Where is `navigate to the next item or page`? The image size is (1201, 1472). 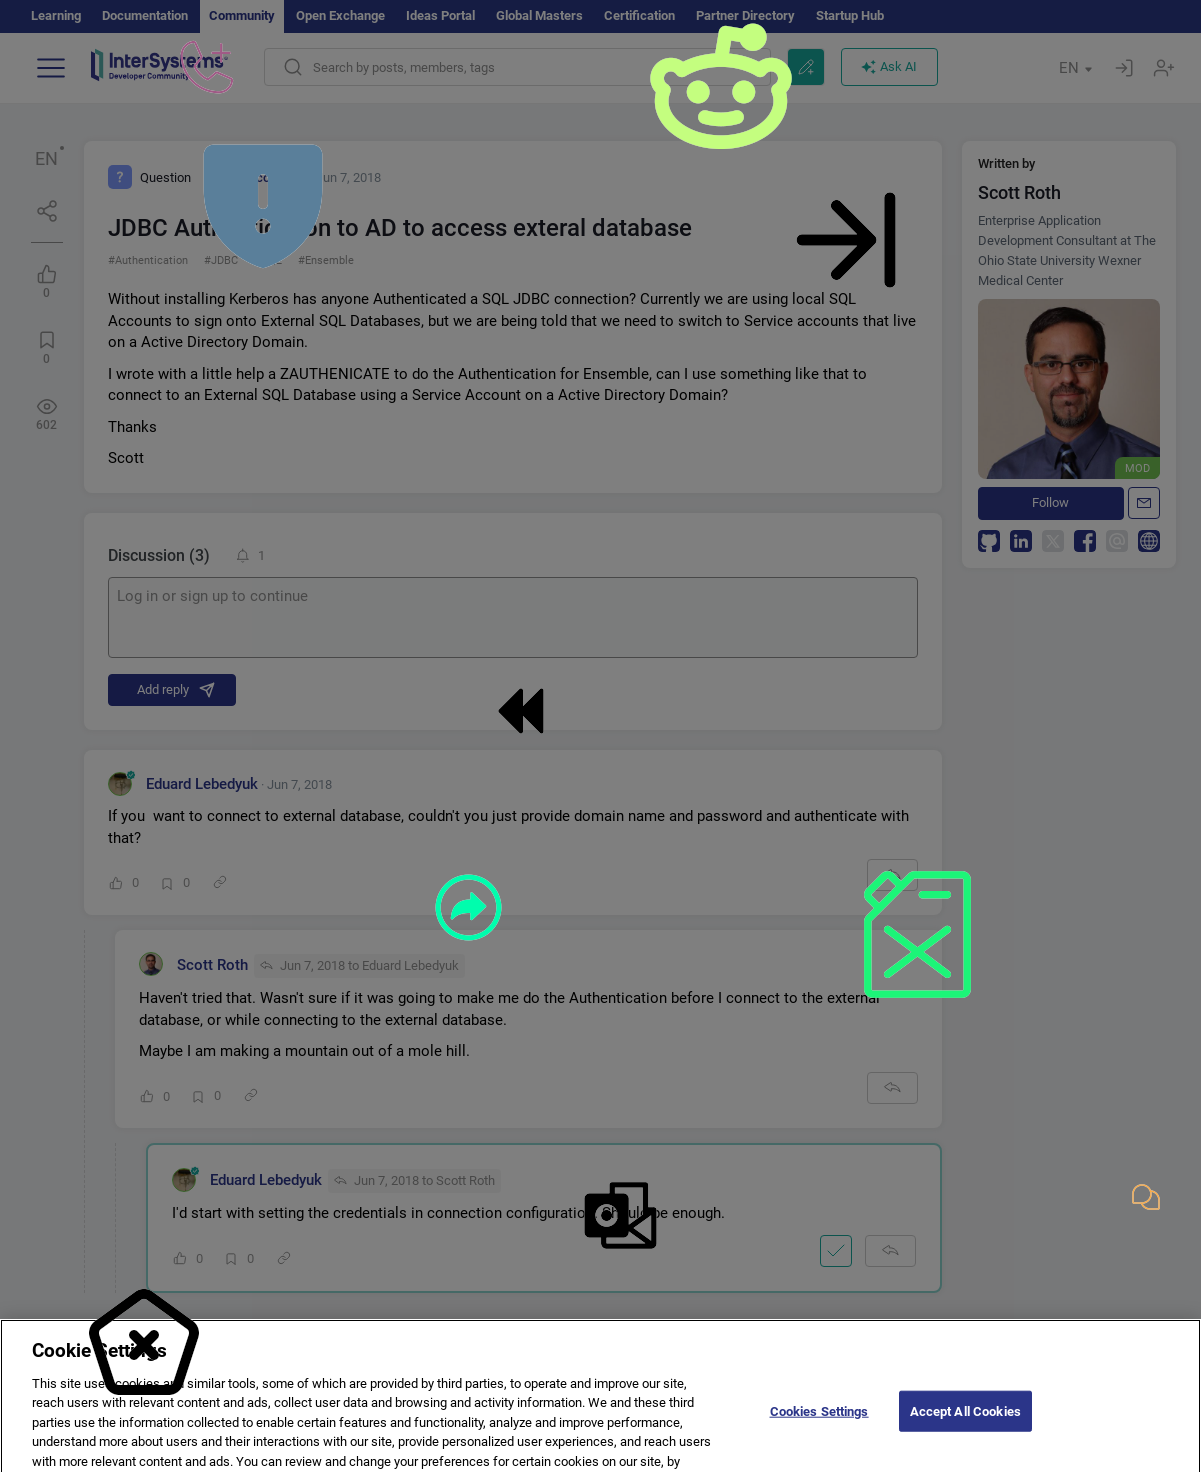 navigate to the next item or page is located at coordinates (848, 240).